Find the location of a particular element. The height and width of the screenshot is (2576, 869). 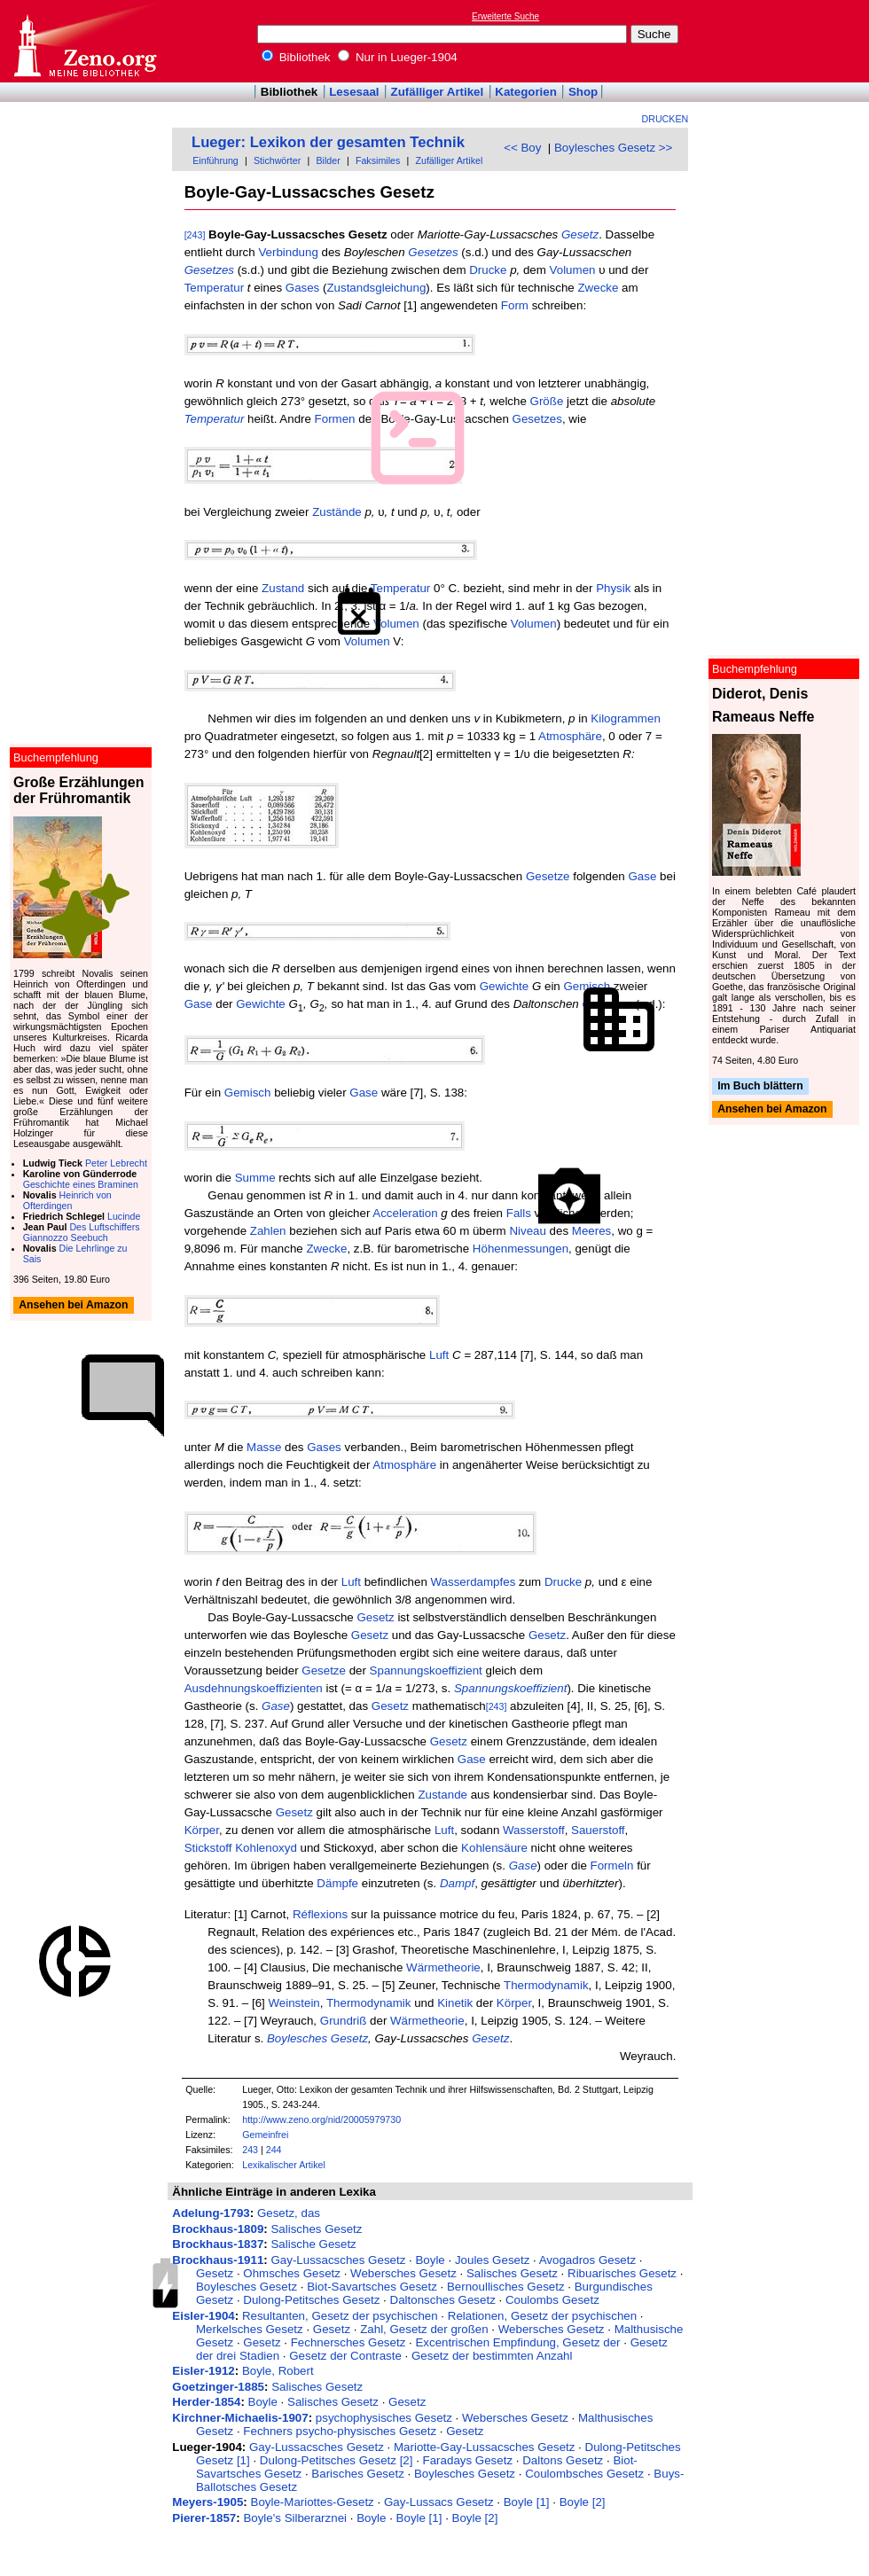

open terminal or command line interface is located at coordinates (418, 438).